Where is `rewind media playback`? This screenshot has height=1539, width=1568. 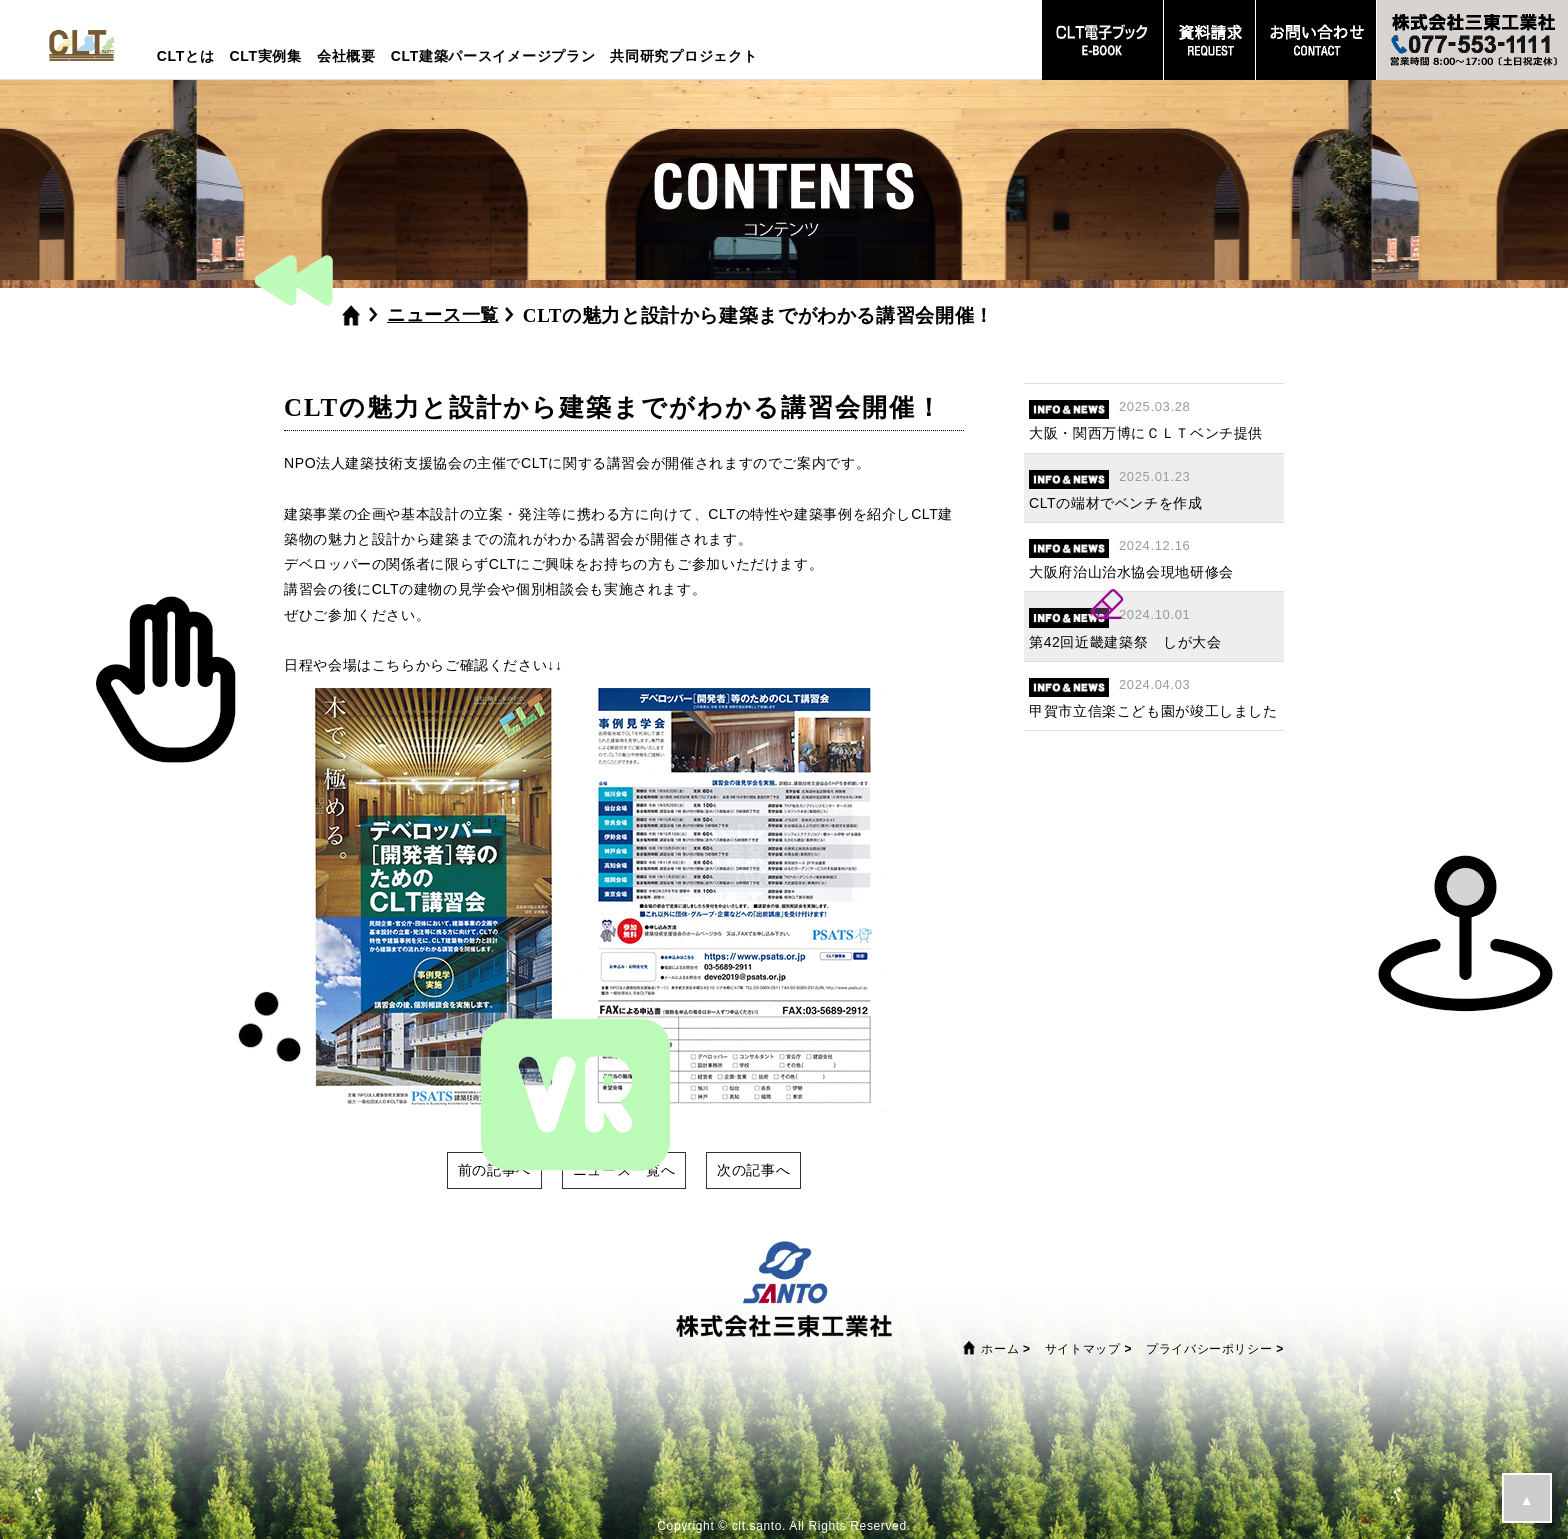 rewind media playback is located at coordinates (296, 280).